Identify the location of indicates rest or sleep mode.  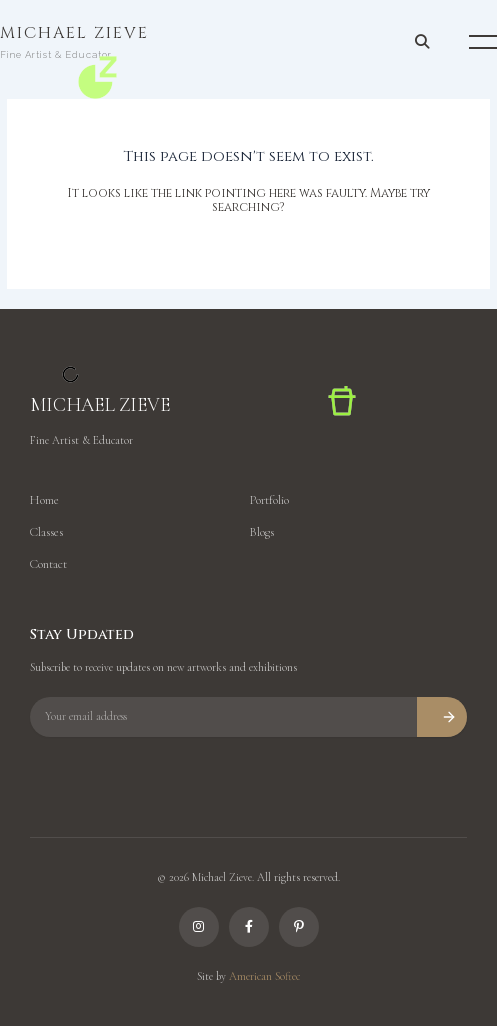
(97, 77).